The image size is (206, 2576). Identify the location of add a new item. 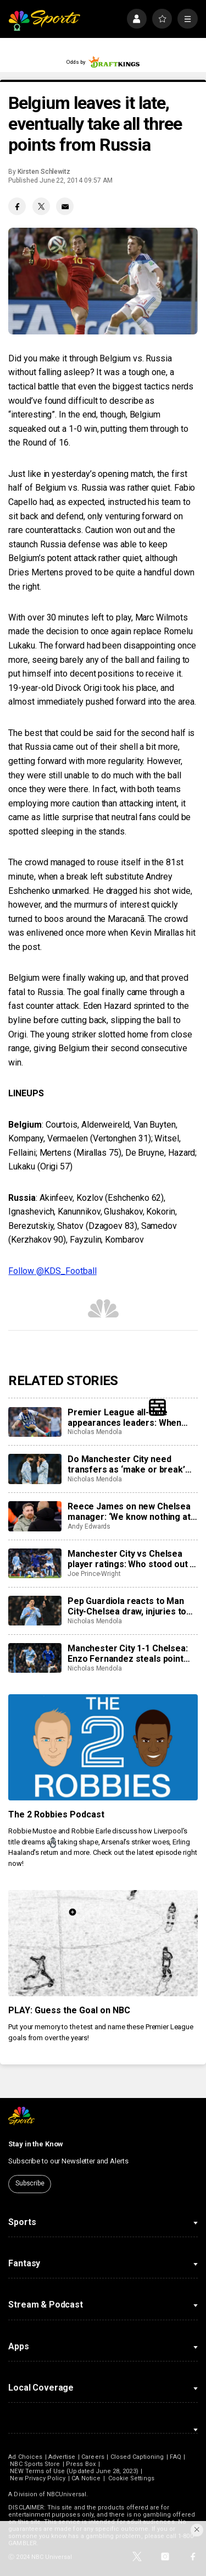
(73, 1912).